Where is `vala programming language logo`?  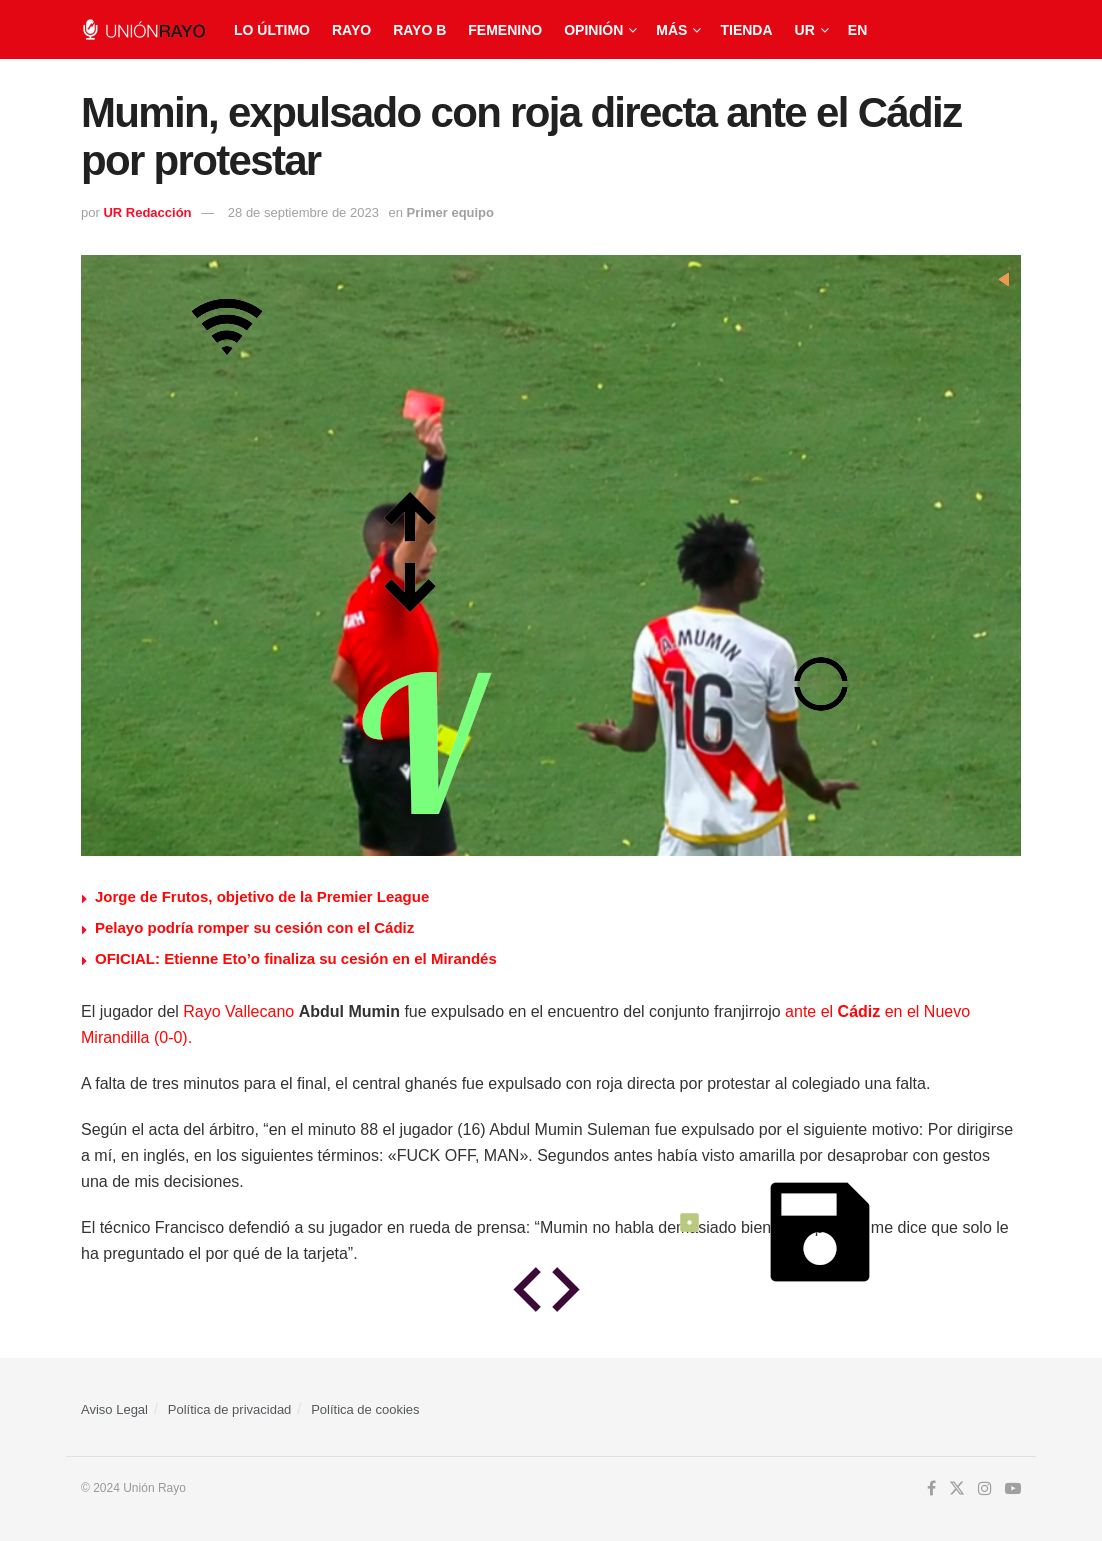
vala programming language logo is located at coordinates (427, 743).